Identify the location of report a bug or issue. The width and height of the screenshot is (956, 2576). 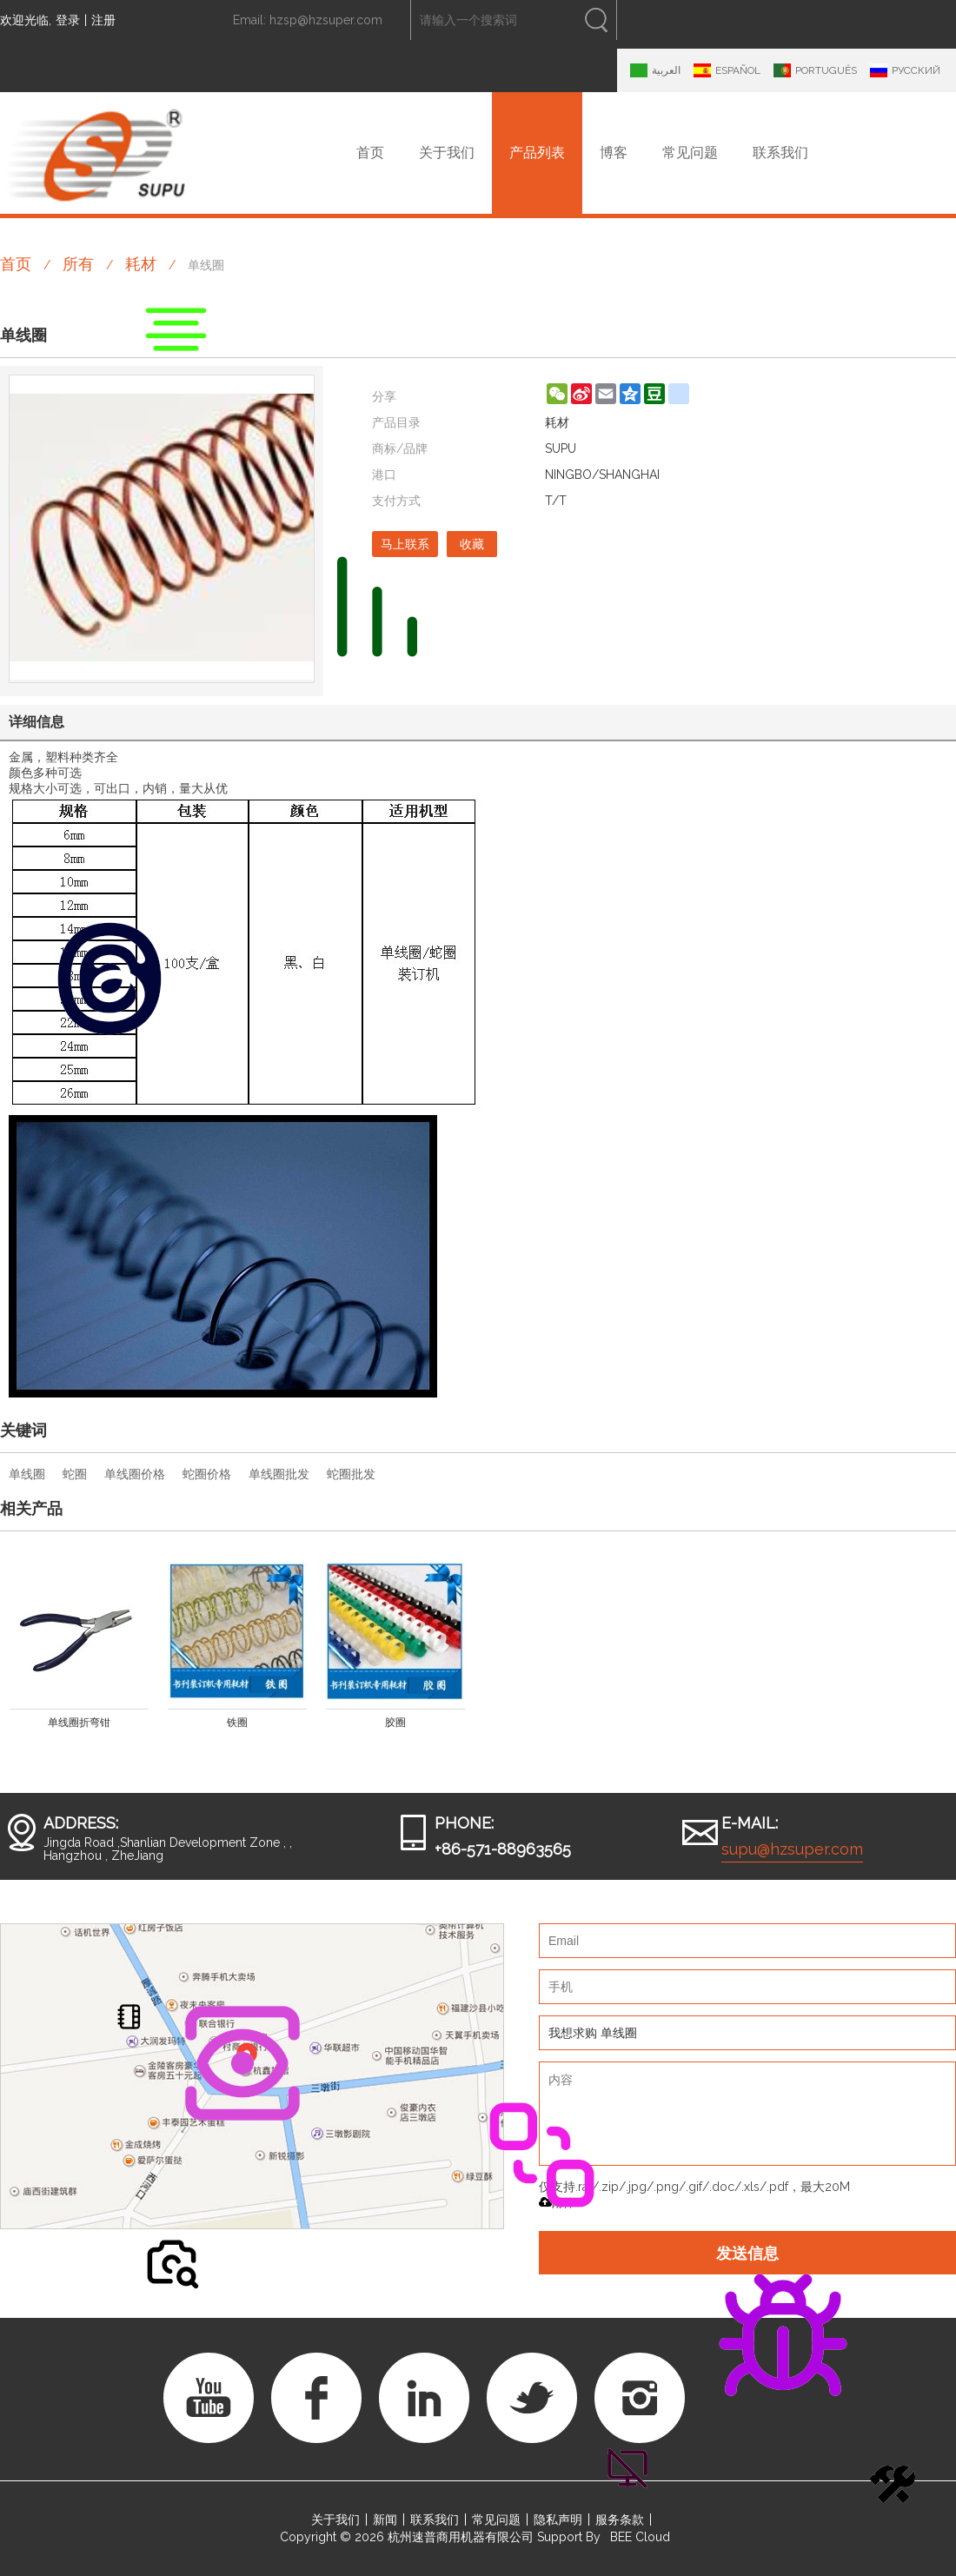
(783, 2338).